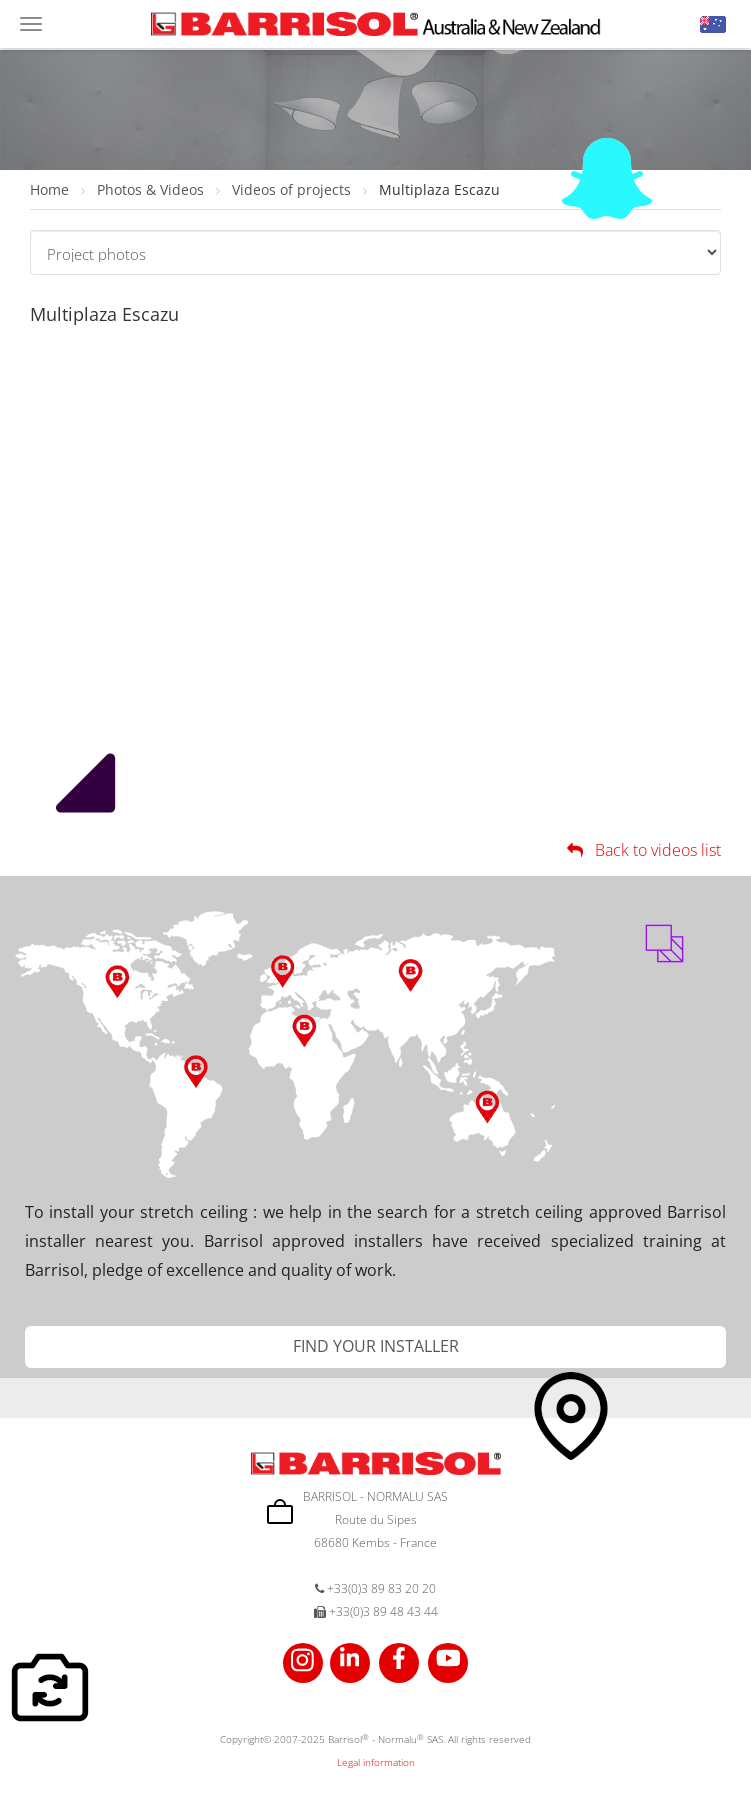 The image size is (751, 1799). What do you see at coordinates (50, 1689) in the screenshot?
I see `switch between front and rear camera` at bounding box center [50, 1689].